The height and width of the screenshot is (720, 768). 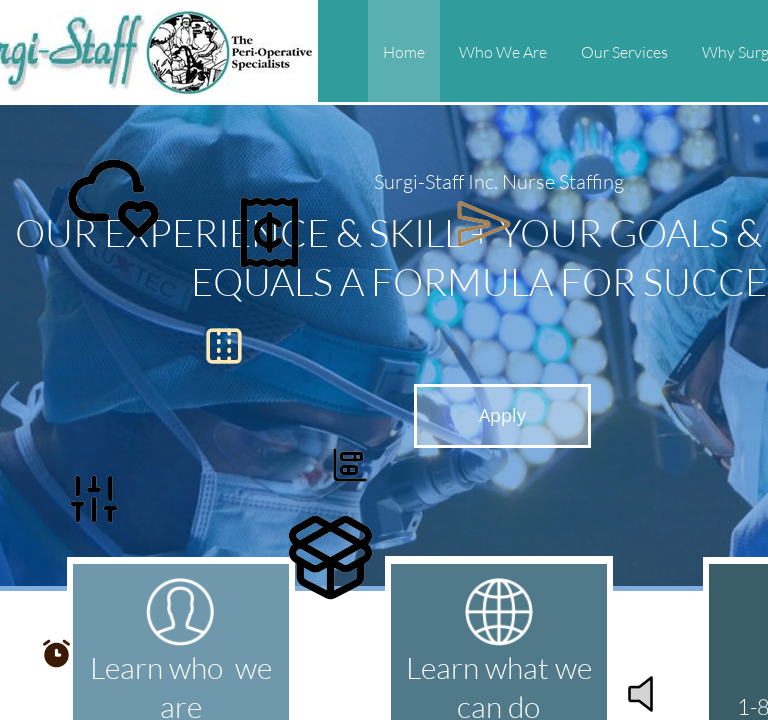 What do you see at coordinates (484, 224) in the screenshot?
I see `send a message or email` at bounding box center [484, 224].